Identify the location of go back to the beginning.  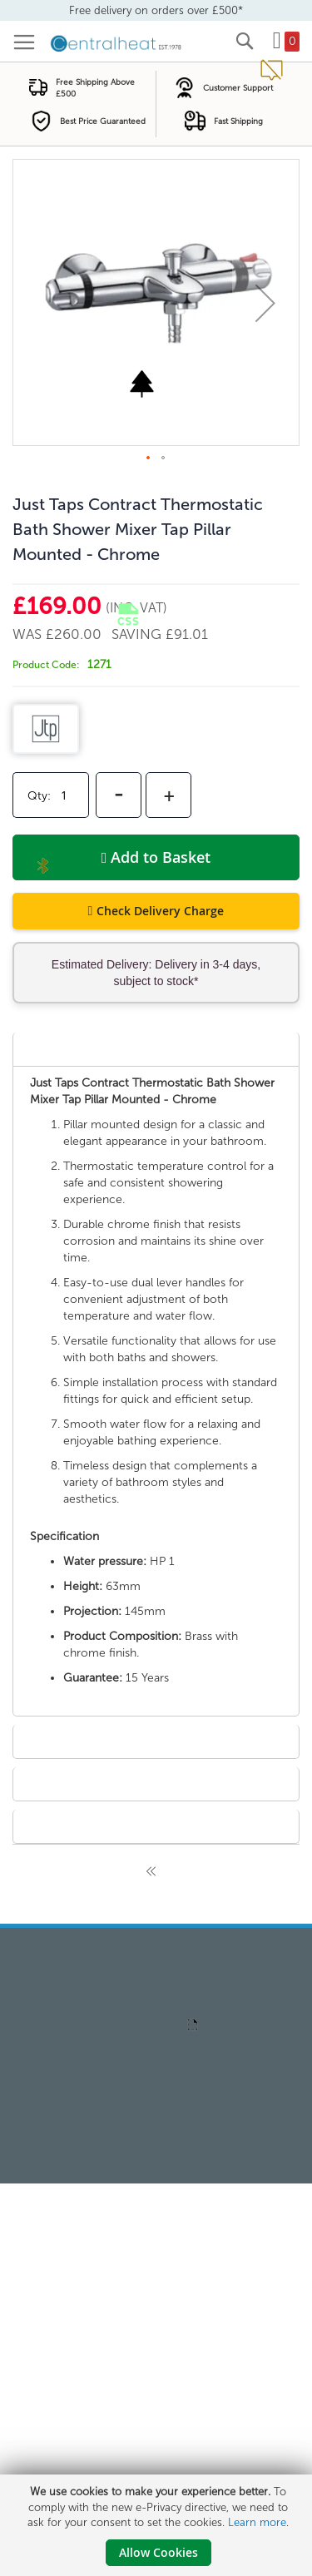
(151, 1871).